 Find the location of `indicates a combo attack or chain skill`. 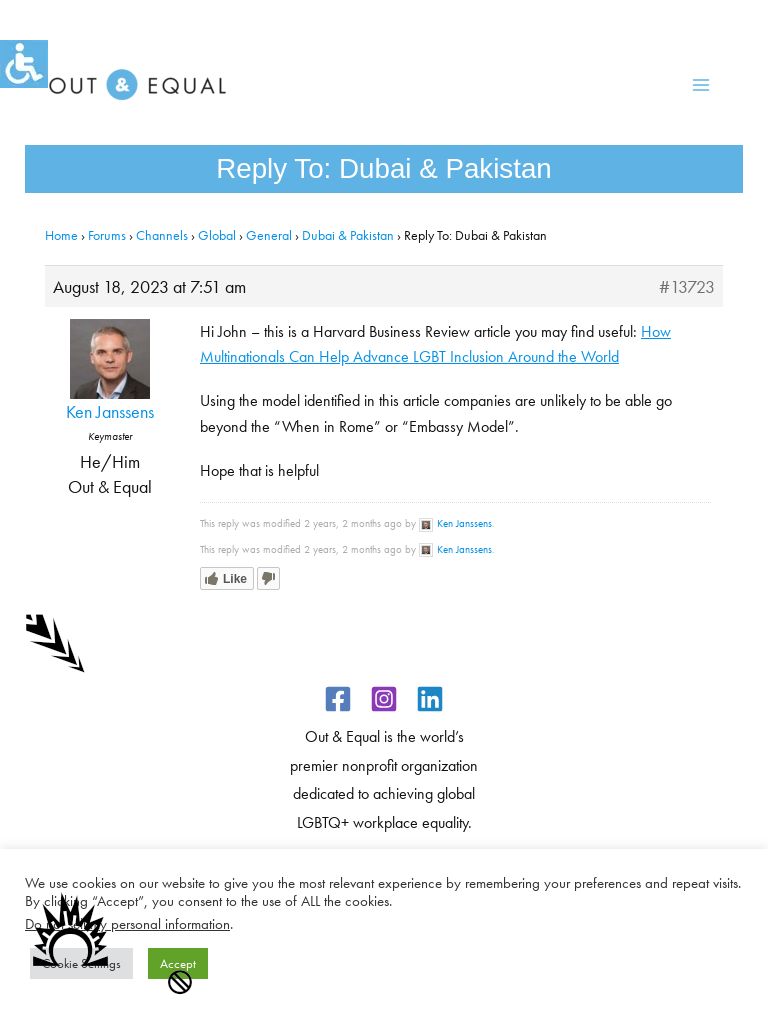

indicates a combo attack or chain skill is located at coordinates (55, 643).